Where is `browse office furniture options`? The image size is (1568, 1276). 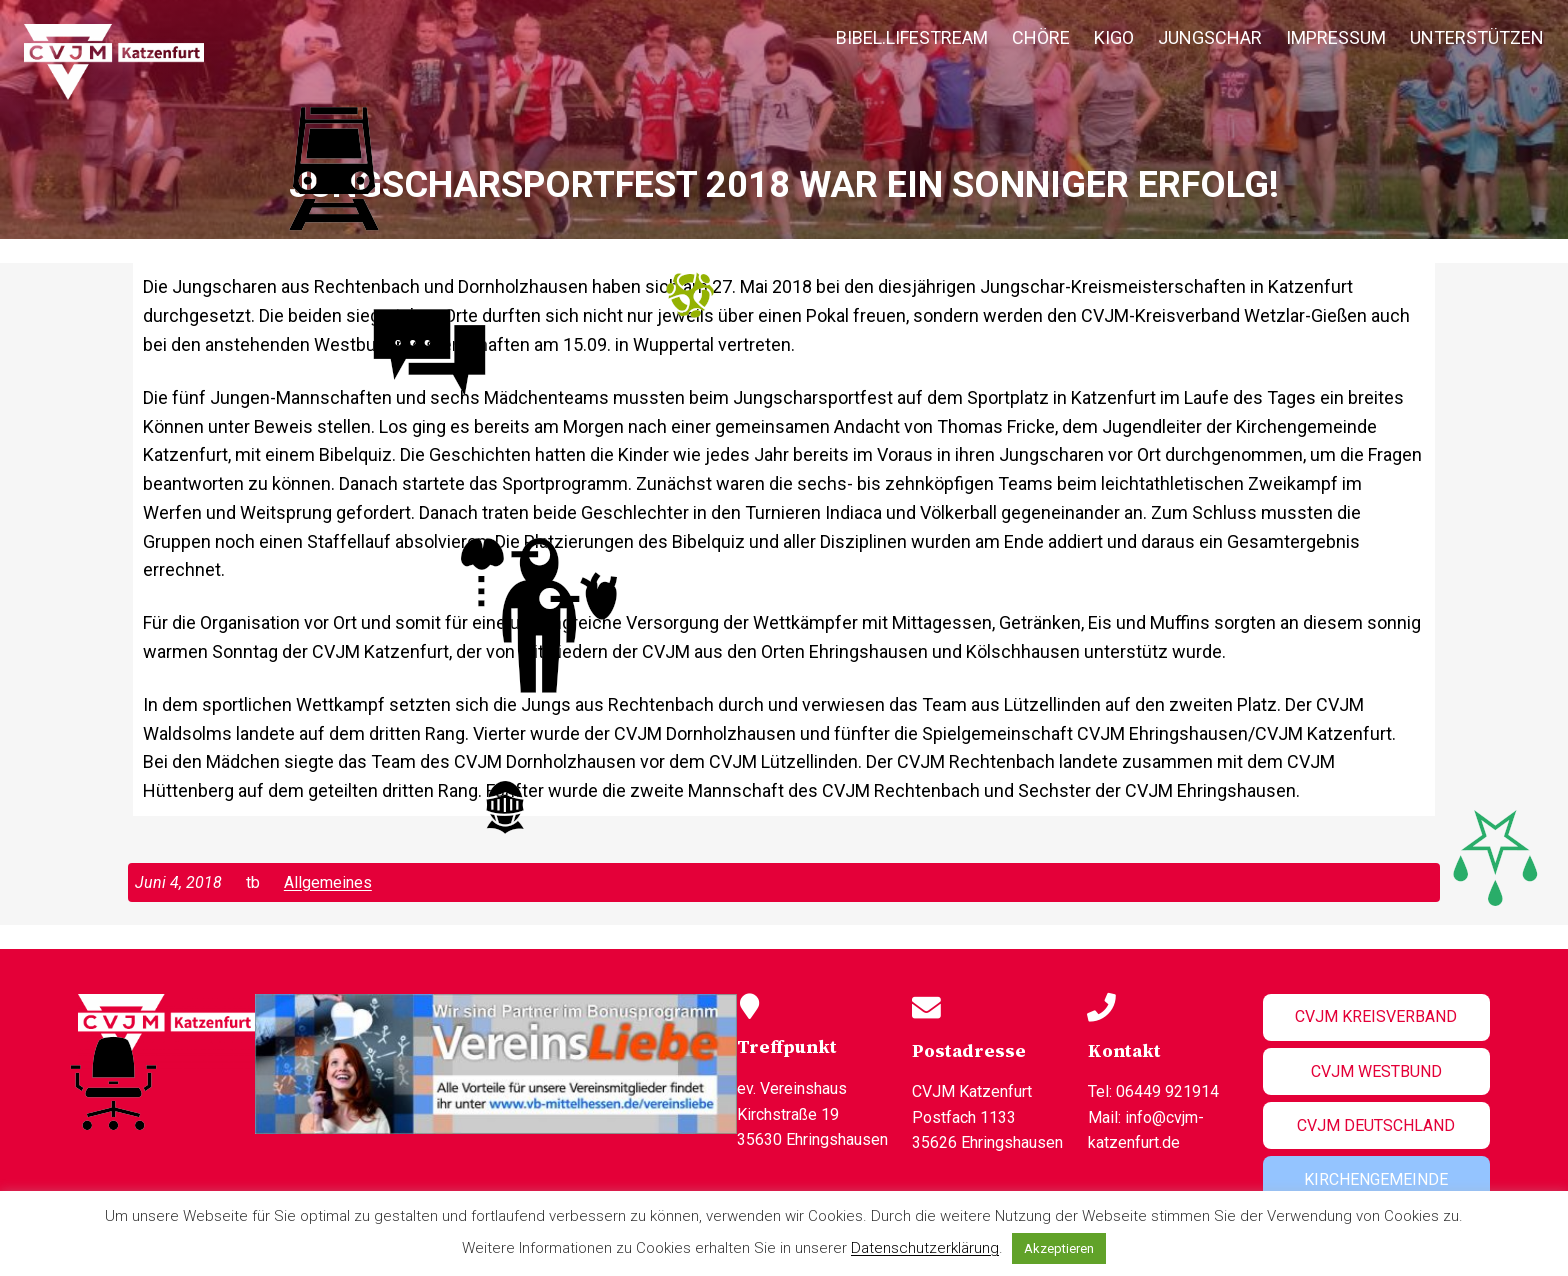 browse office furniture options is located at coordinates (113, 1083).